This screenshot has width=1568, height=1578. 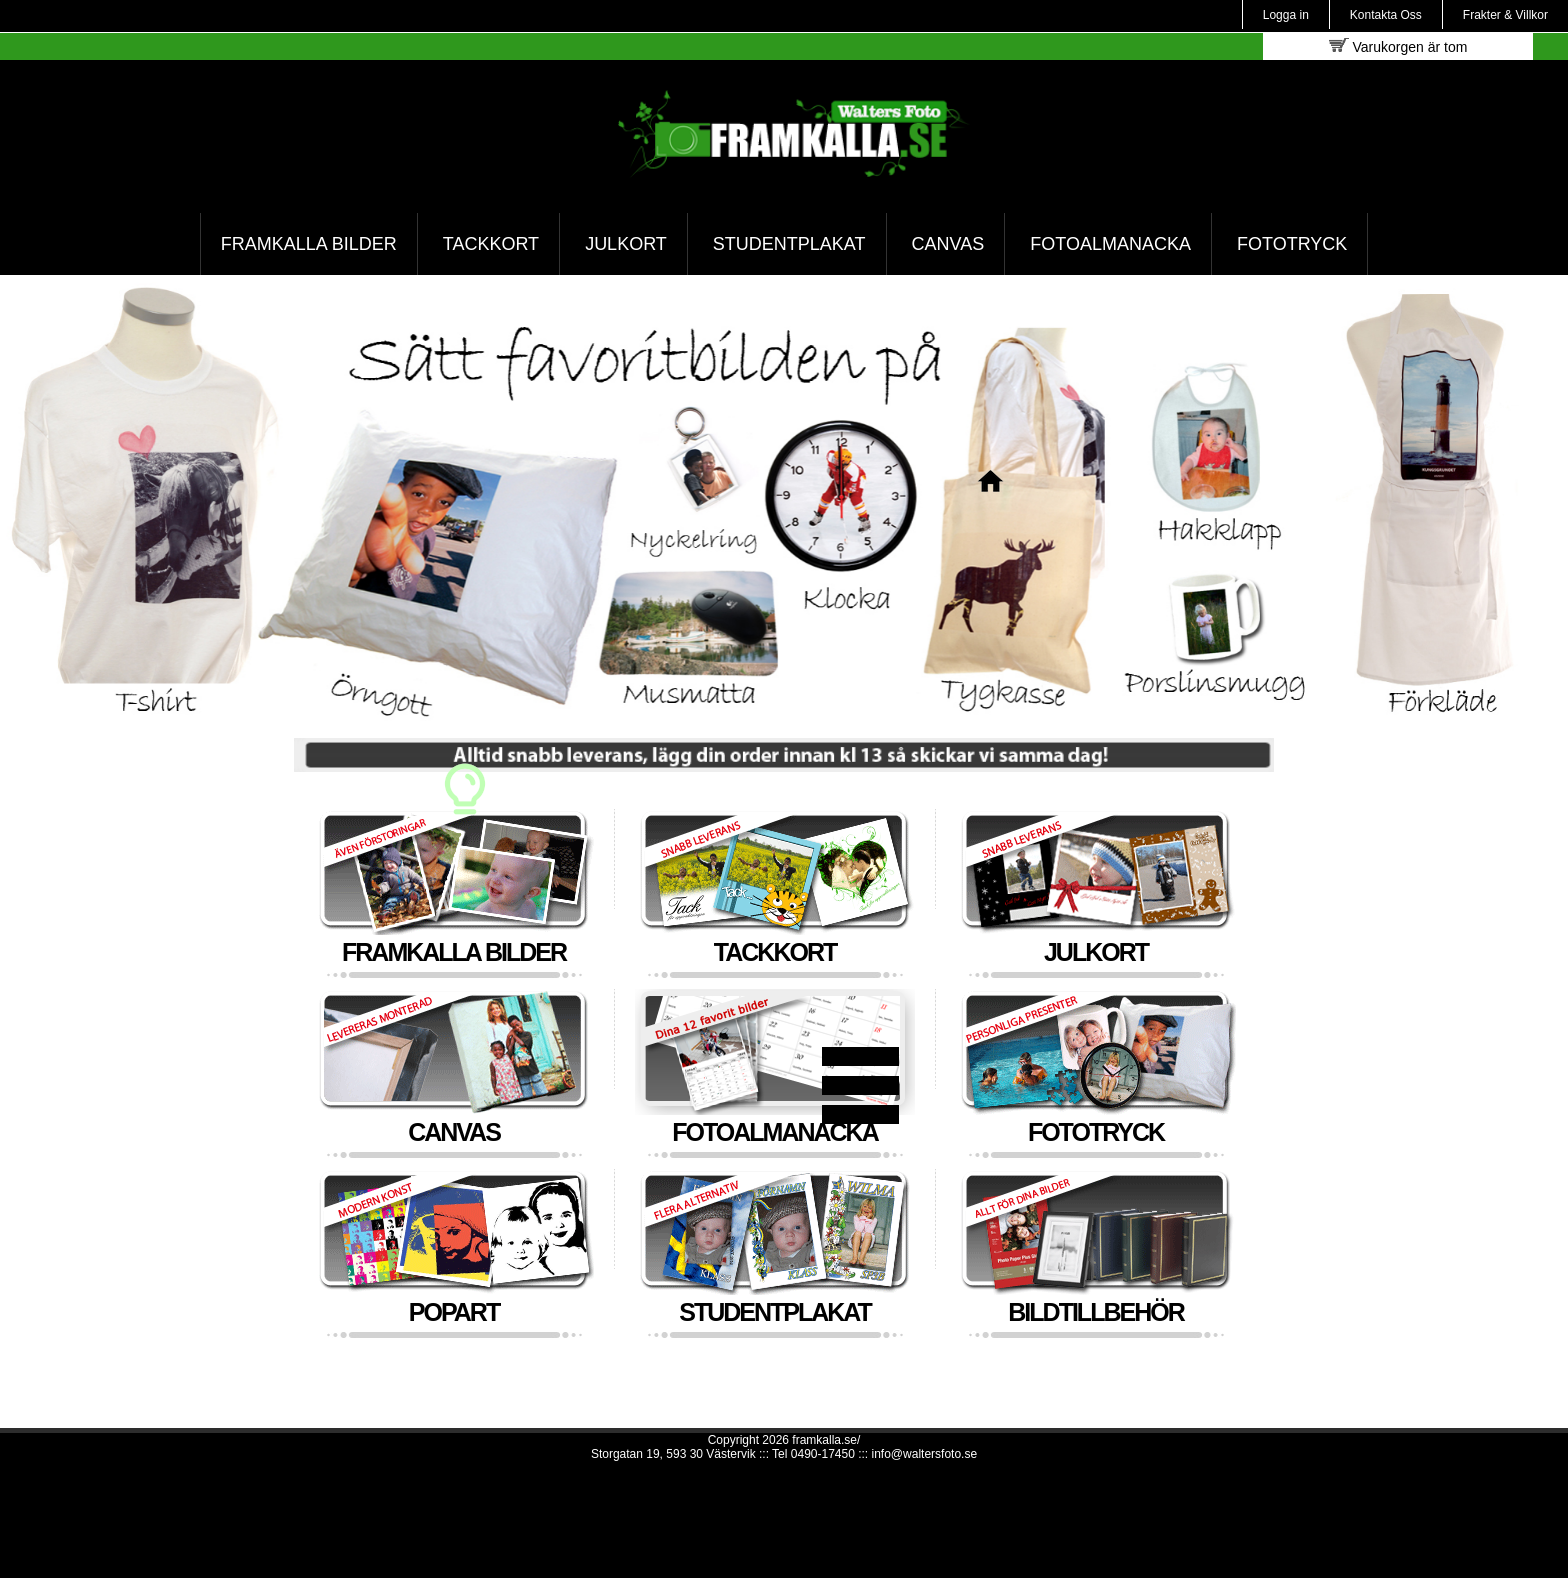 What do you see at coordinates (860, 1085) in the screenshot?
I see `view data in row format` at bounding box center [860, 1085].